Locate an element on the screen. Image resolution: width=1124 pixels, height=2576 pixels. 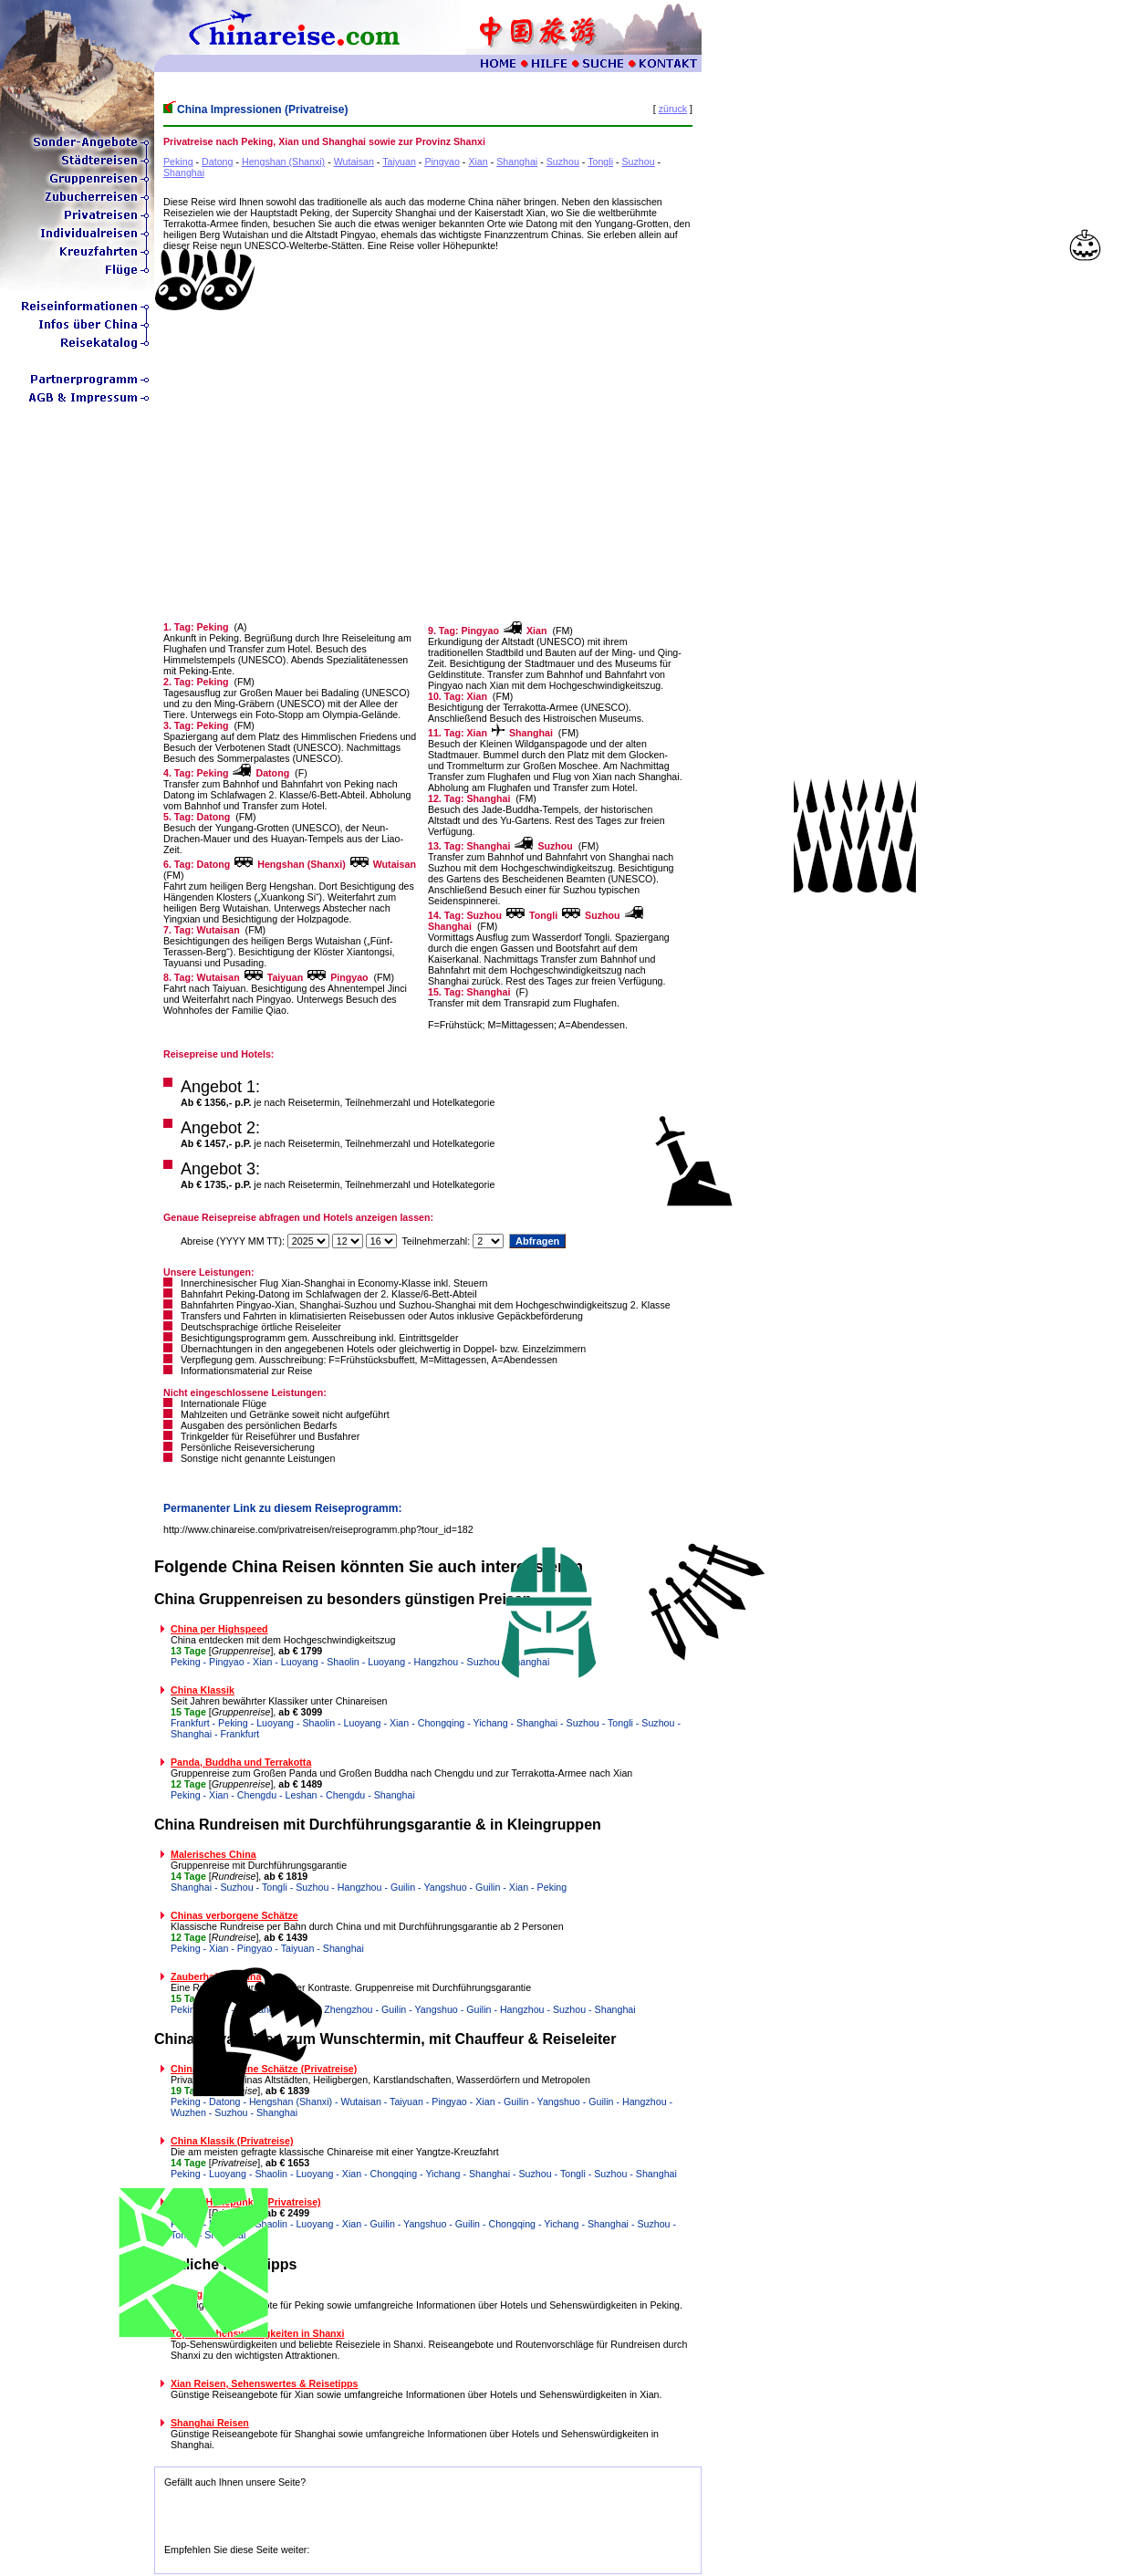
dinosaur or t-rex character selection is located at coordinates (257, 2031).